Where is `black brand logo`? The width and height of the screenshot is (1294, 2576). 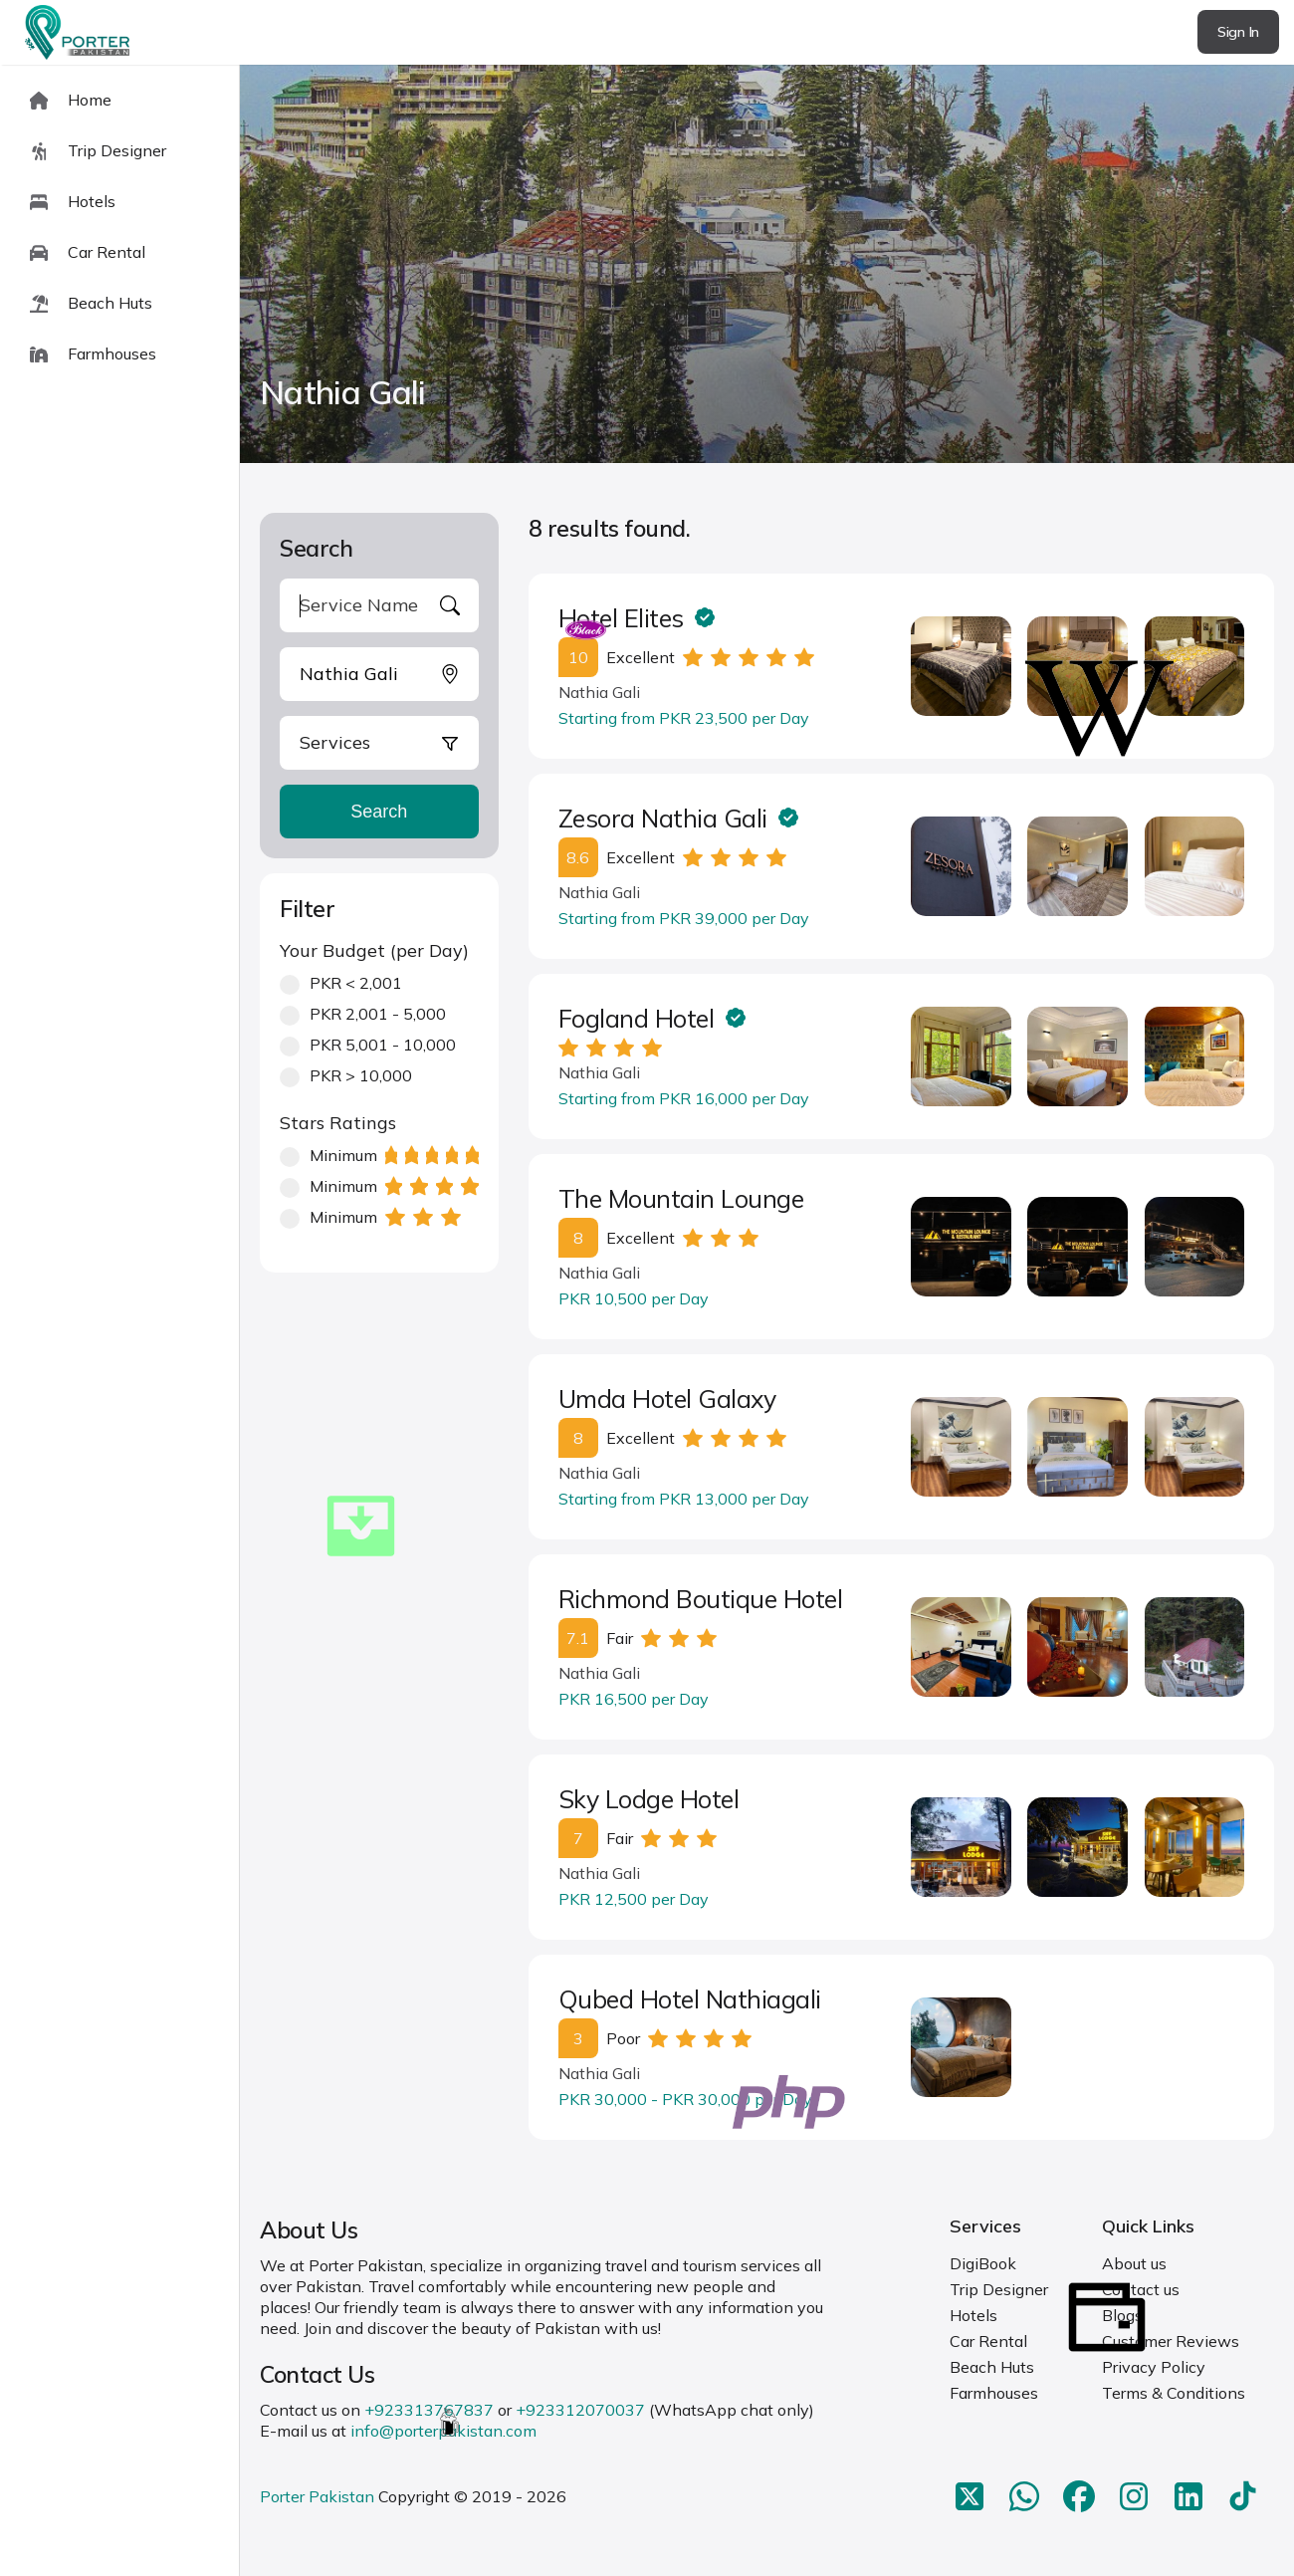
black brand logo is located at coordinates (585, 629).